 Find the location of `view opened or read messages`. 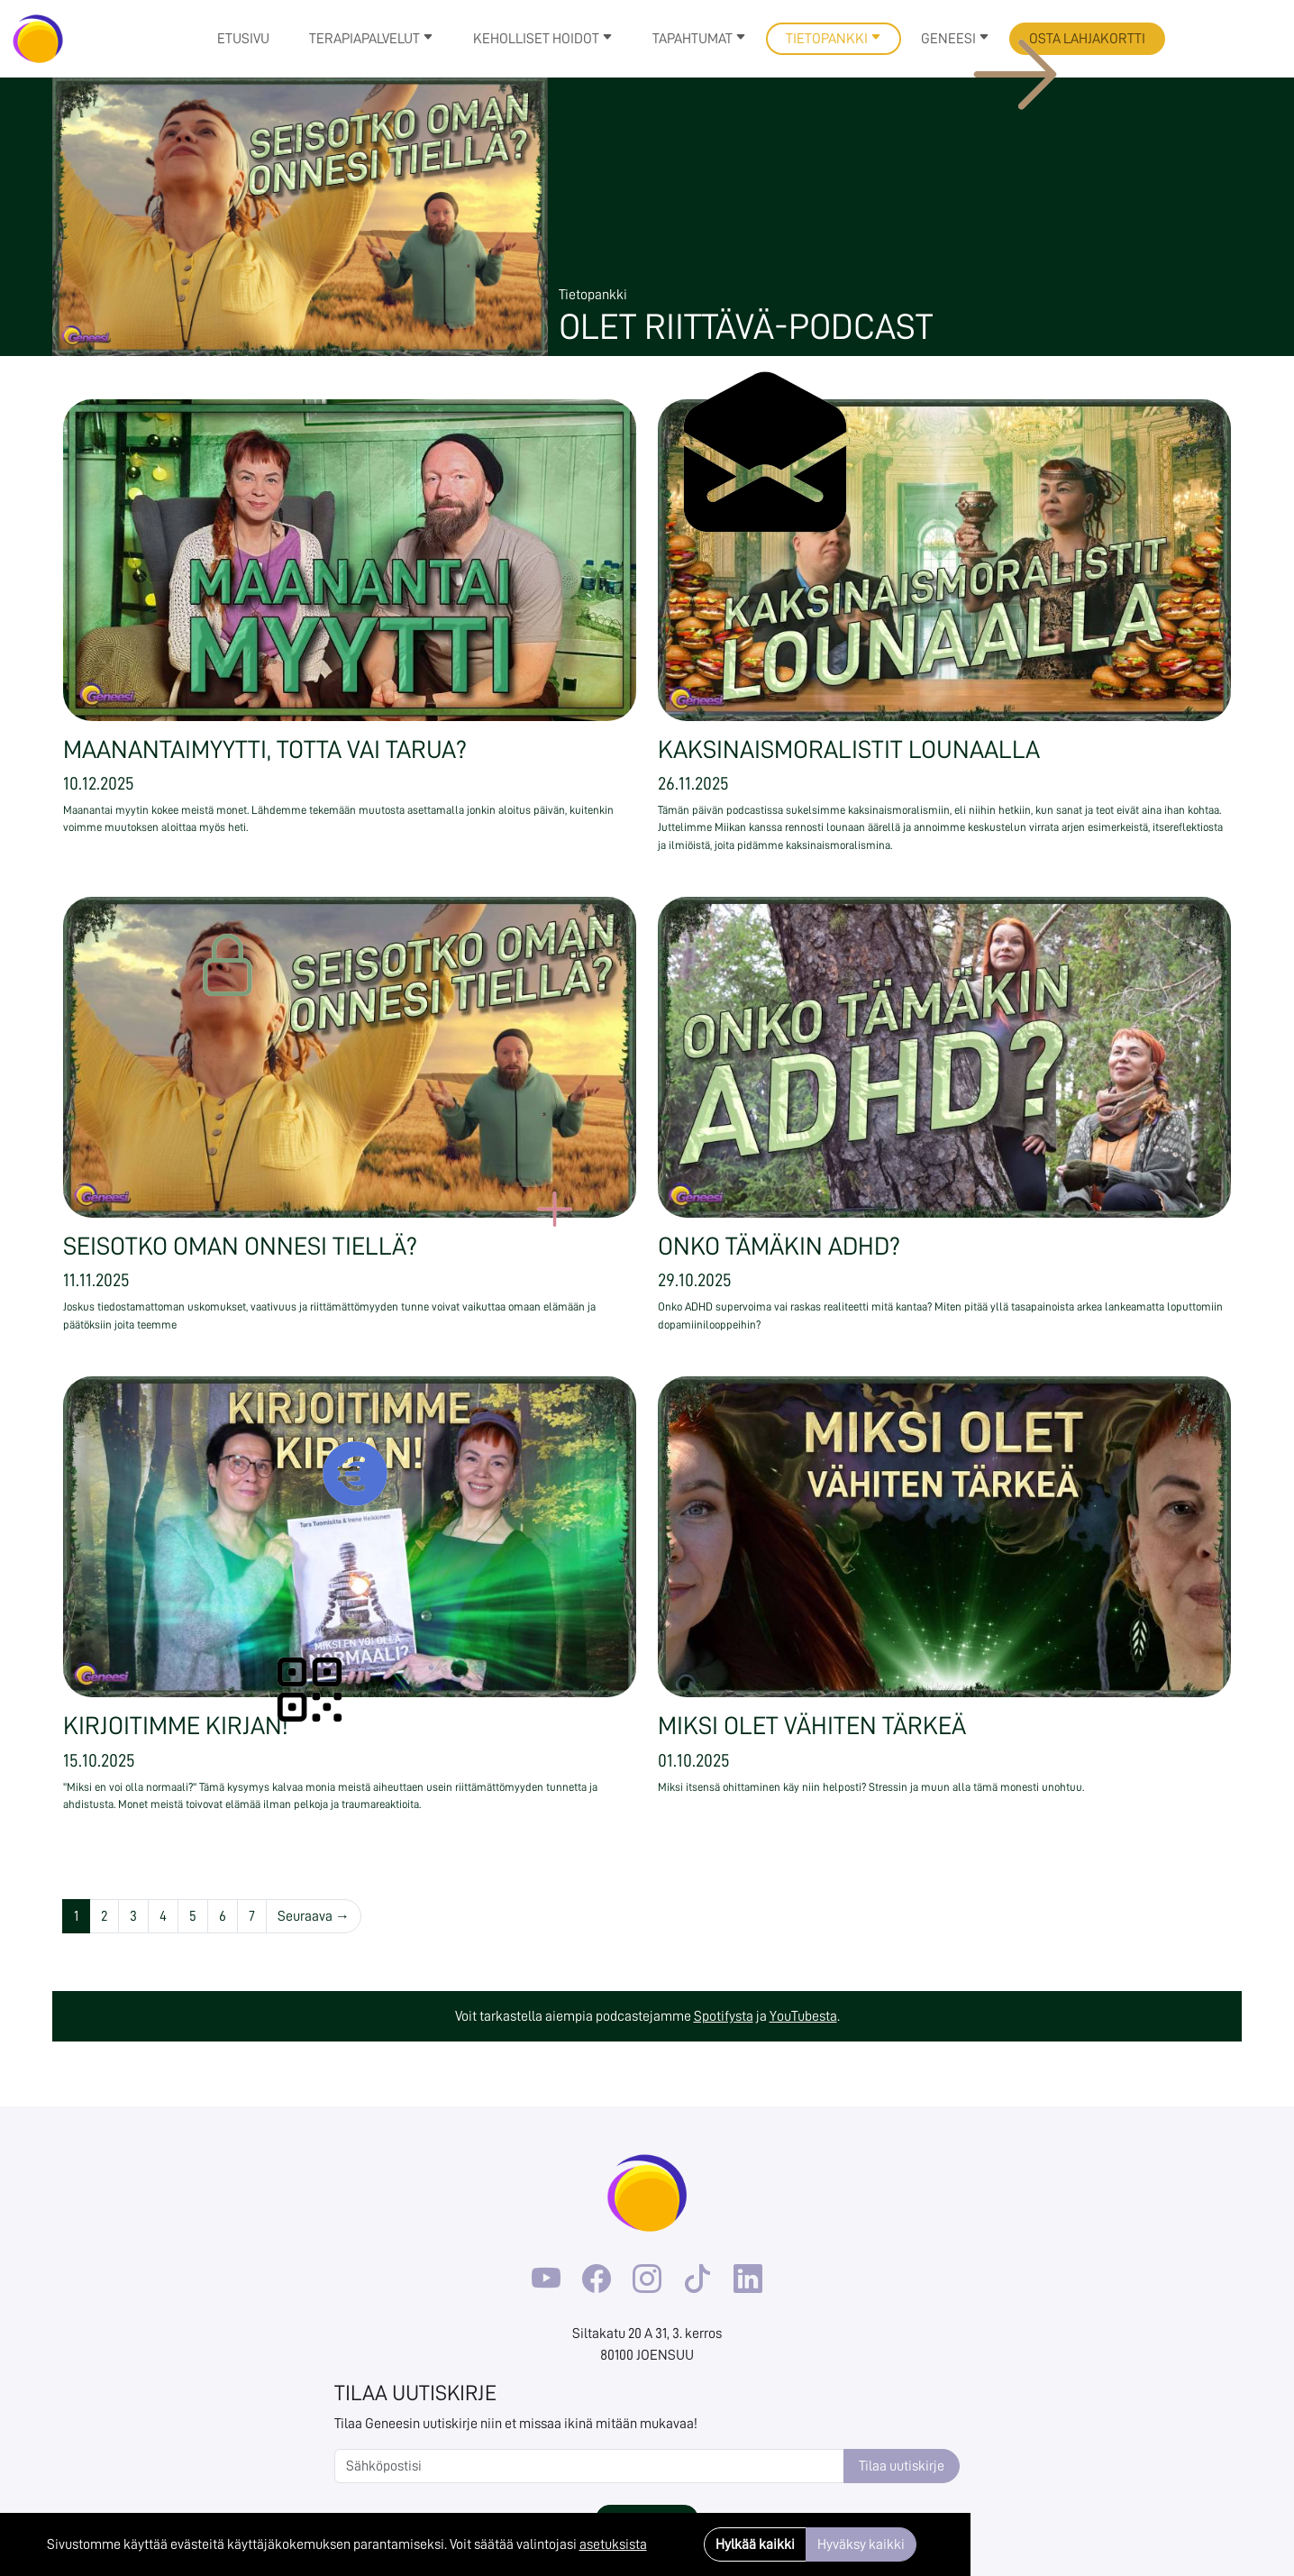

view opened or read messages is located at coordinates (765, 451).